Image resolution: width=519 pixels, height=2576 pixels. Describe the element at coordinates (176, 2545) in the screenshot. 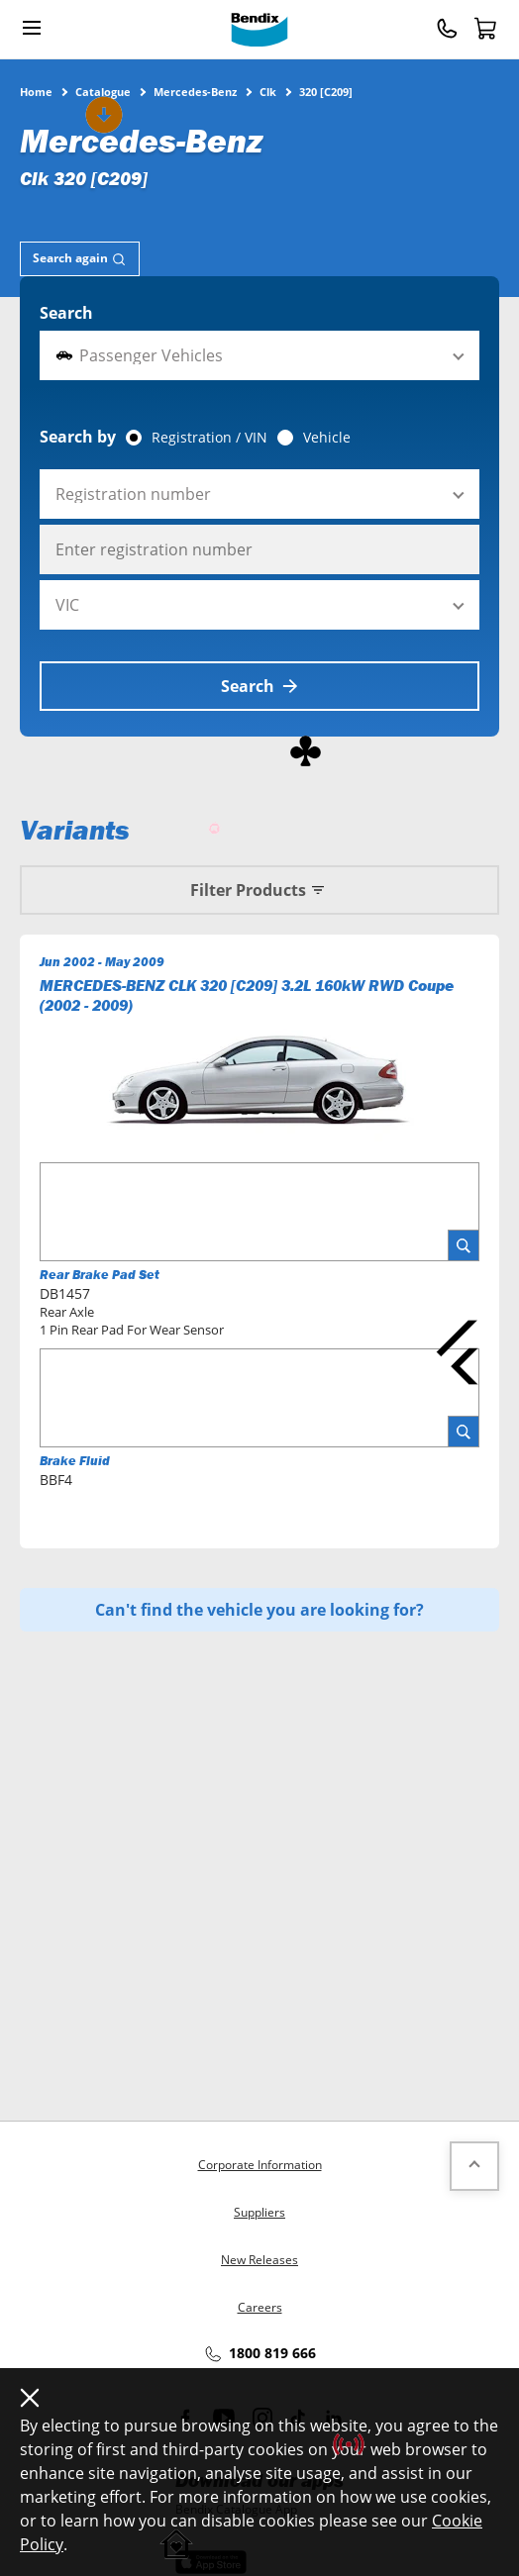

I see `navigate to your favorite or loved home` at that location.